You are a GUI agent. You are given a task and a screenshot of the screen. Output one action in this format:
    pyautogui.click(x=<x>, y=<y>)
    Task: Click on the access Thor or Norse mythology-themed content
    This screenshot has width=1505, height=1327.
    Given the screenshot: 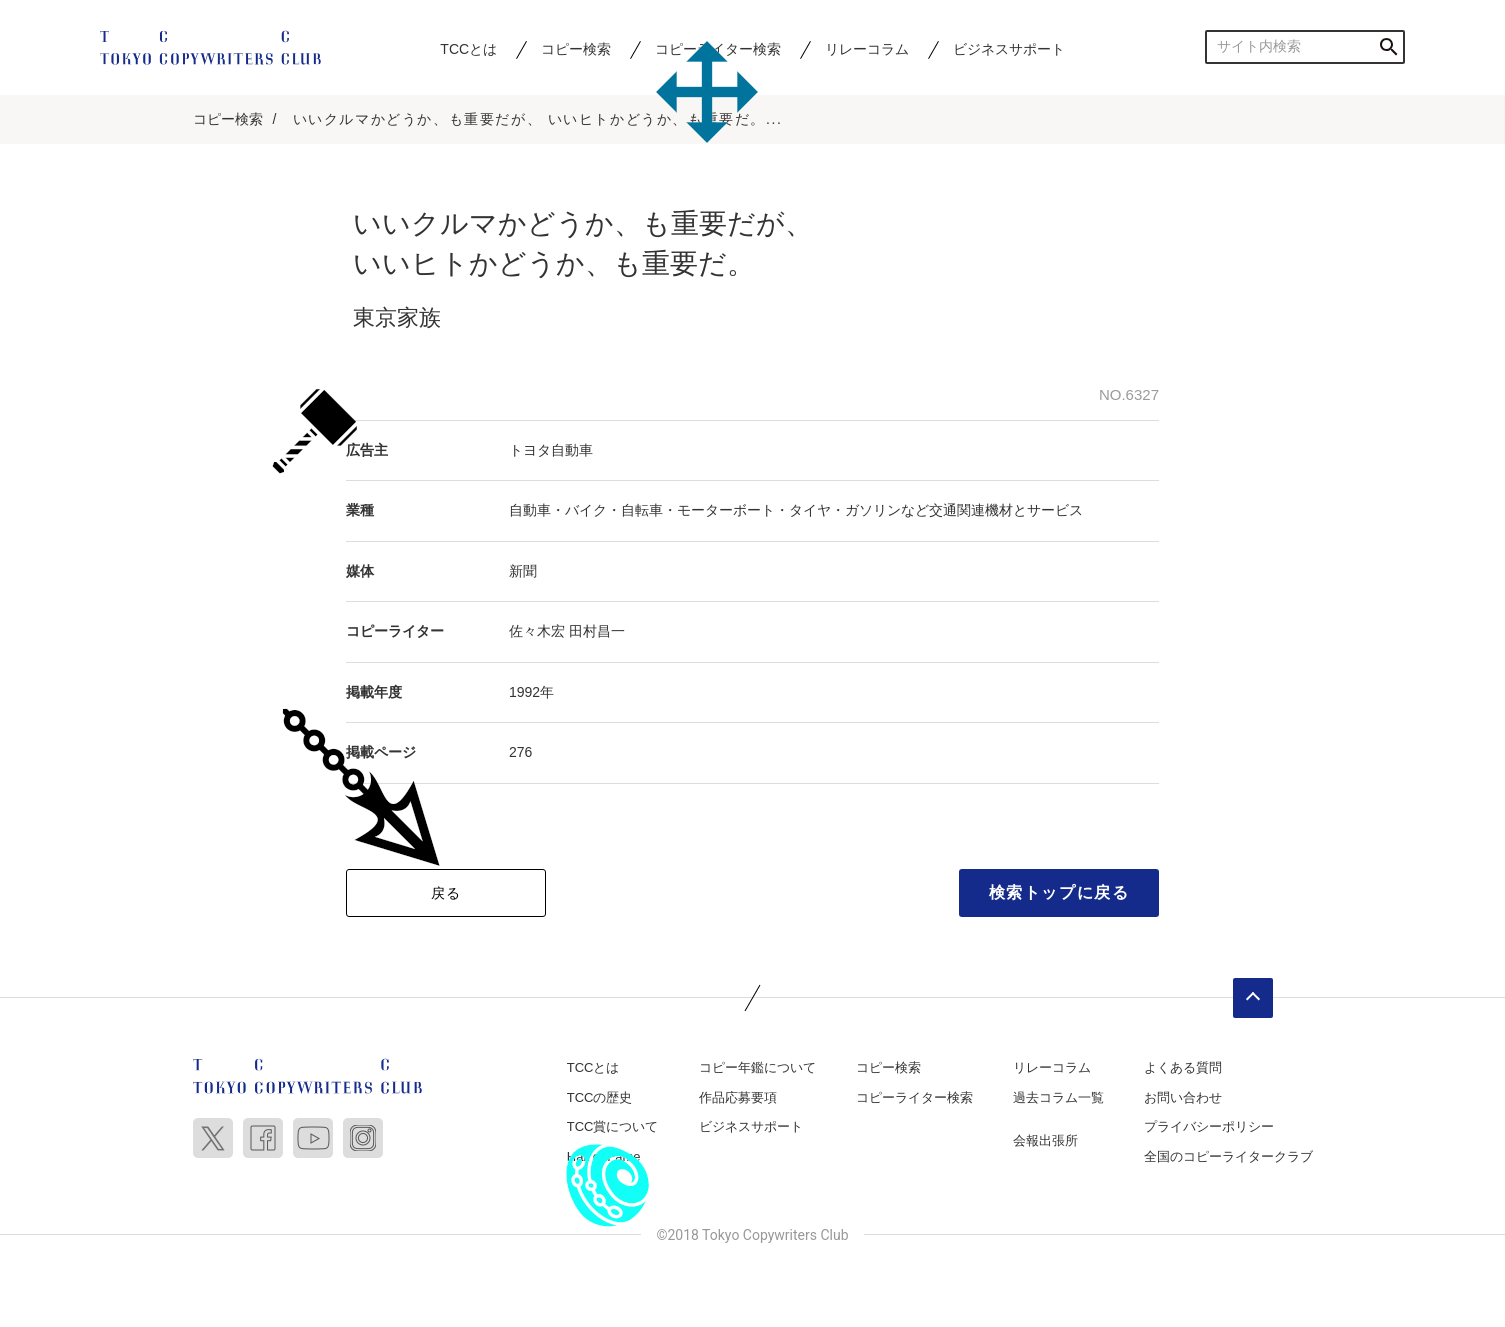 What is the action you would take?
    pyautogui.click(x=314, y=431)
    